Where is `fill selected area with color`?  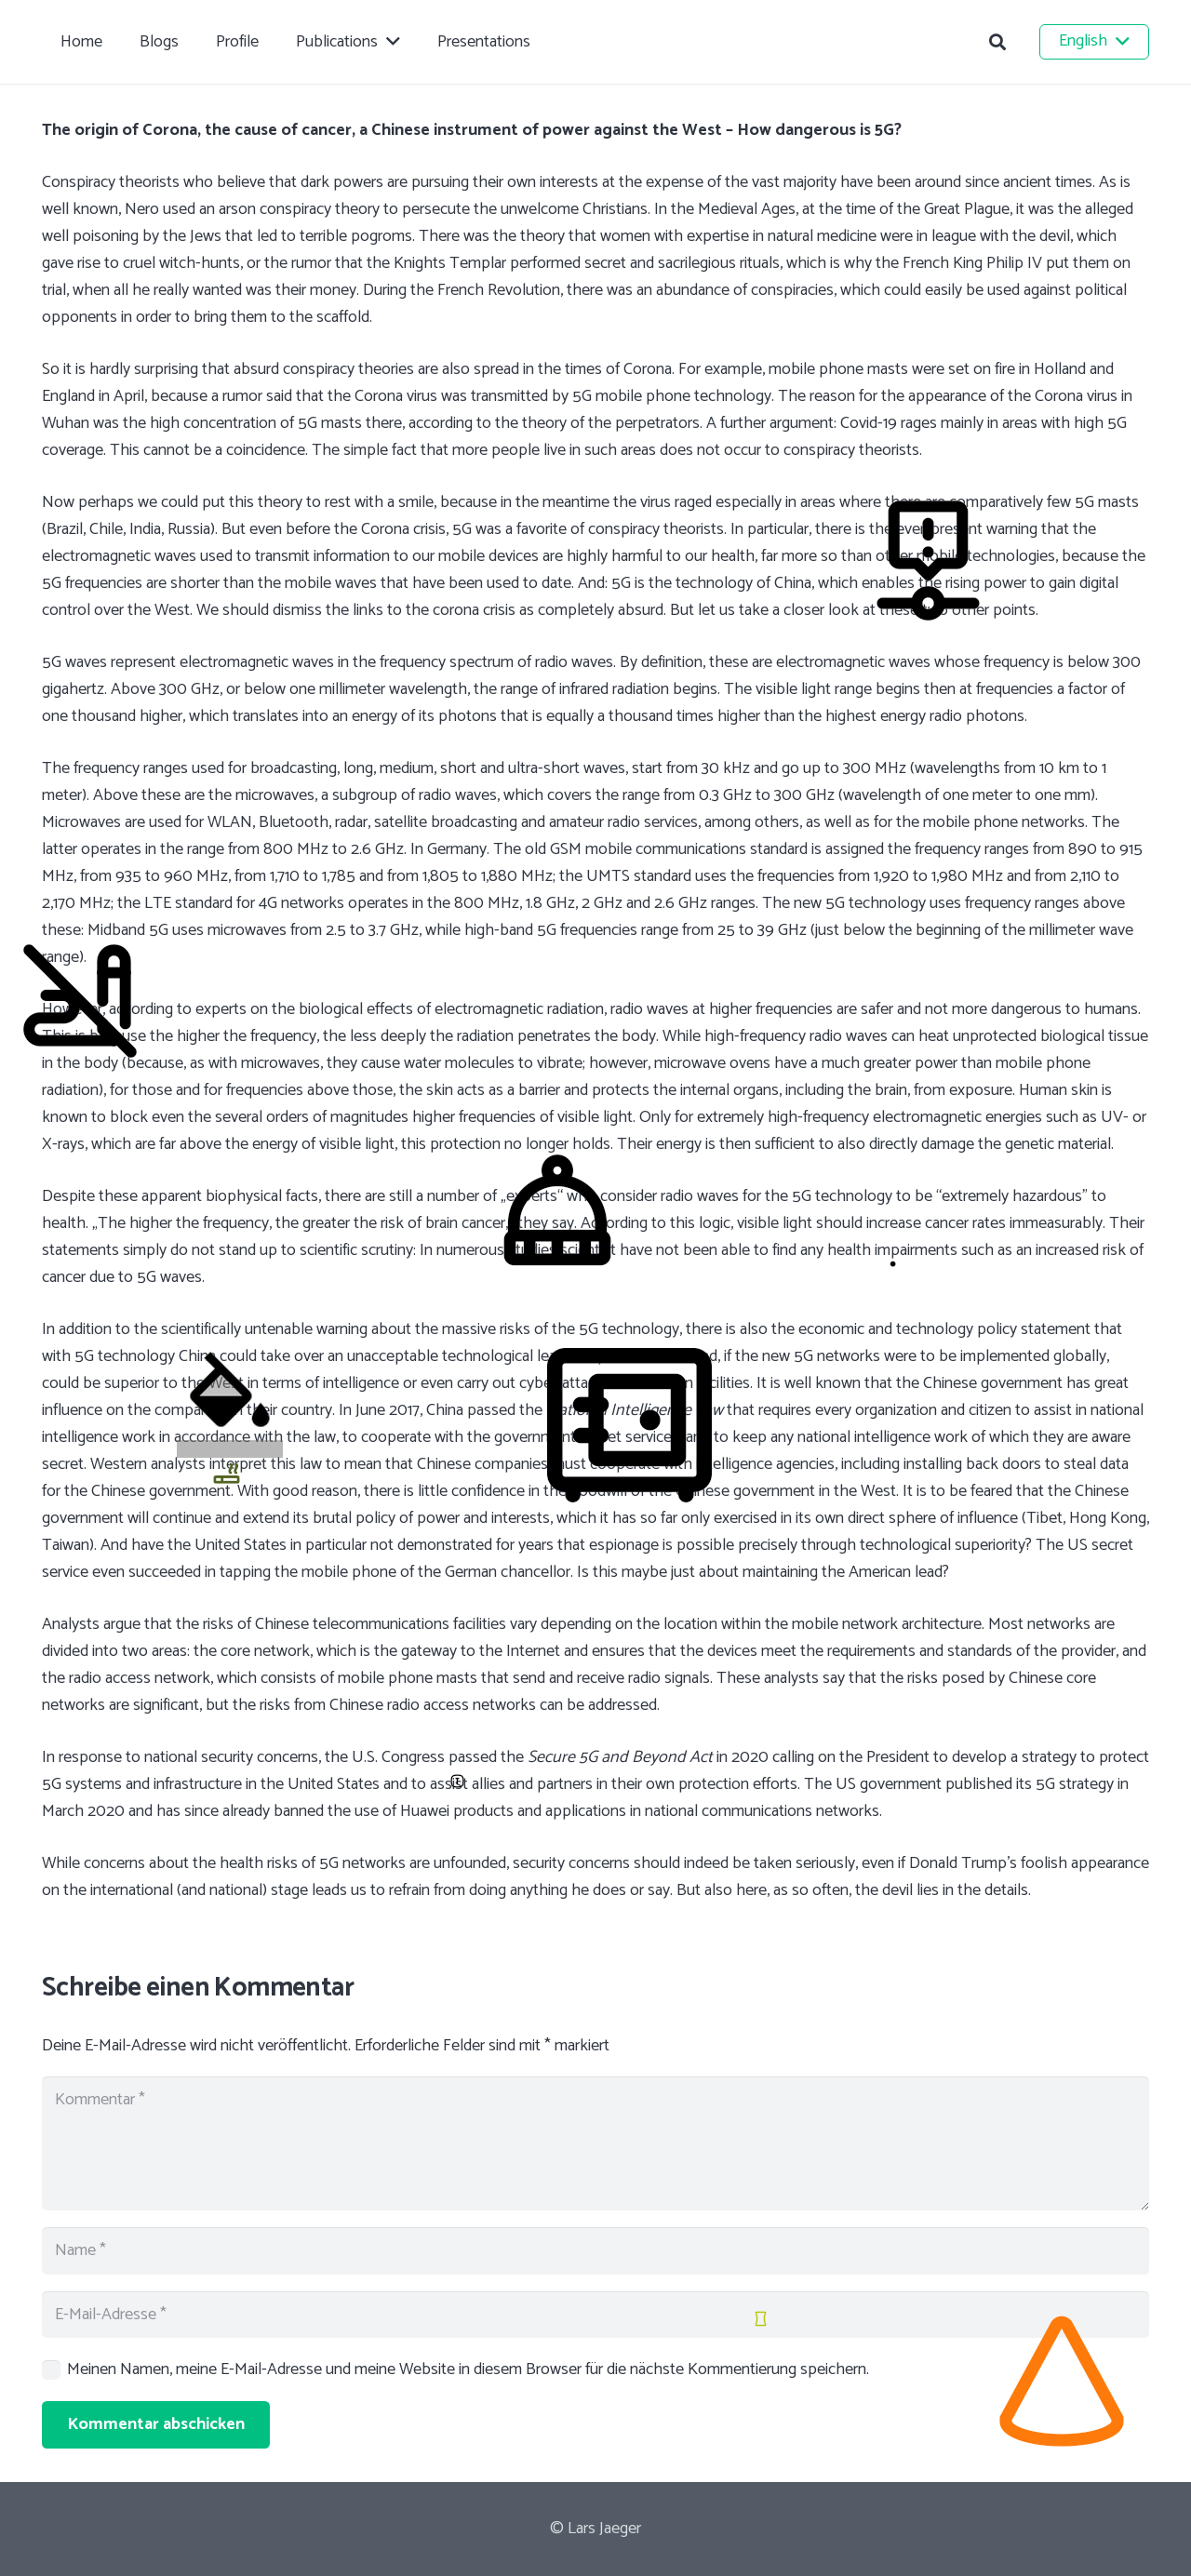
fill selected area with color is located at coordinates (230, 1405).